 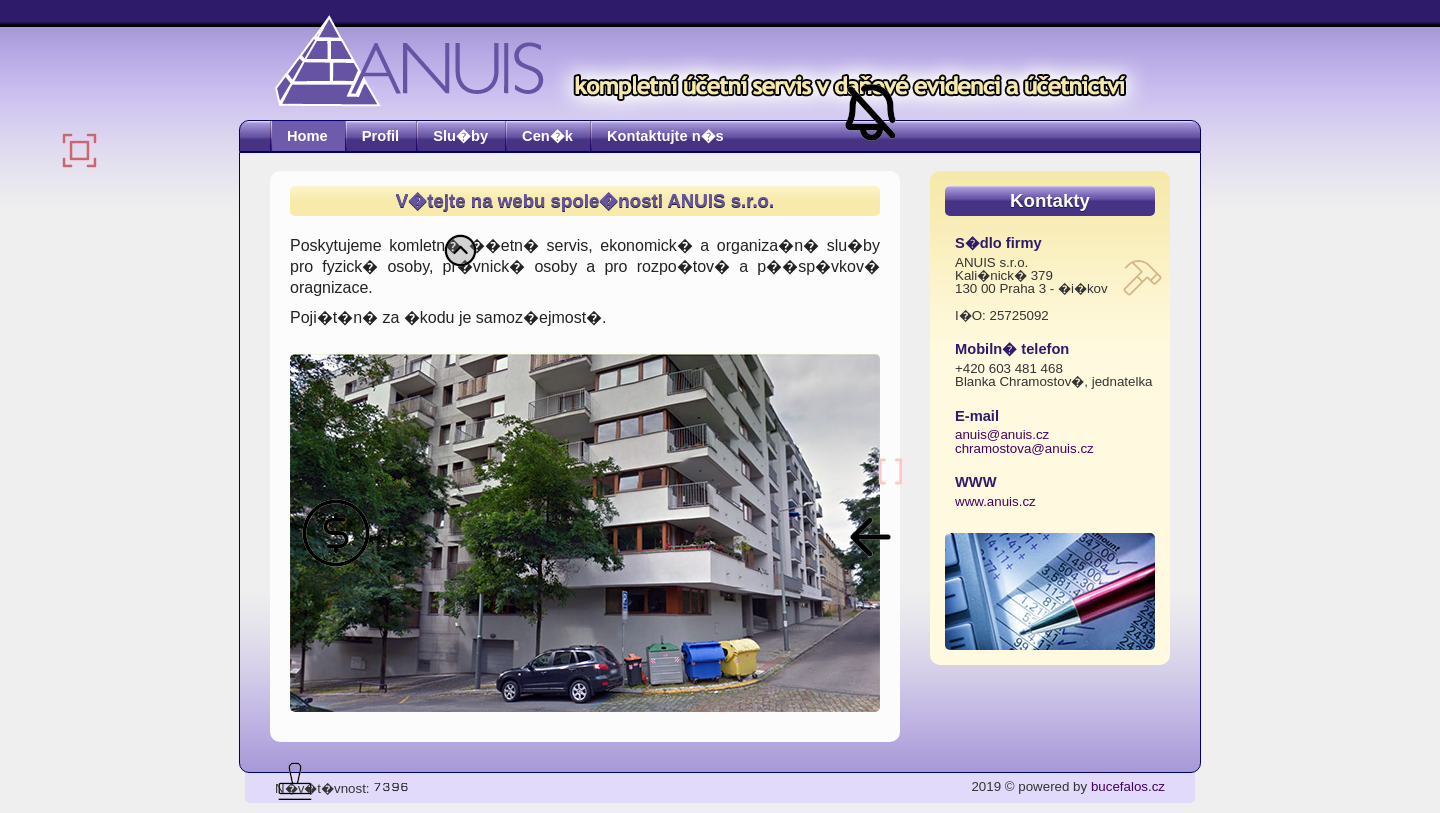 What do you see at coordinates (460, 250) in the screenshot?
I see `scroll up or return to top of page` at bounding box center [460, 250].